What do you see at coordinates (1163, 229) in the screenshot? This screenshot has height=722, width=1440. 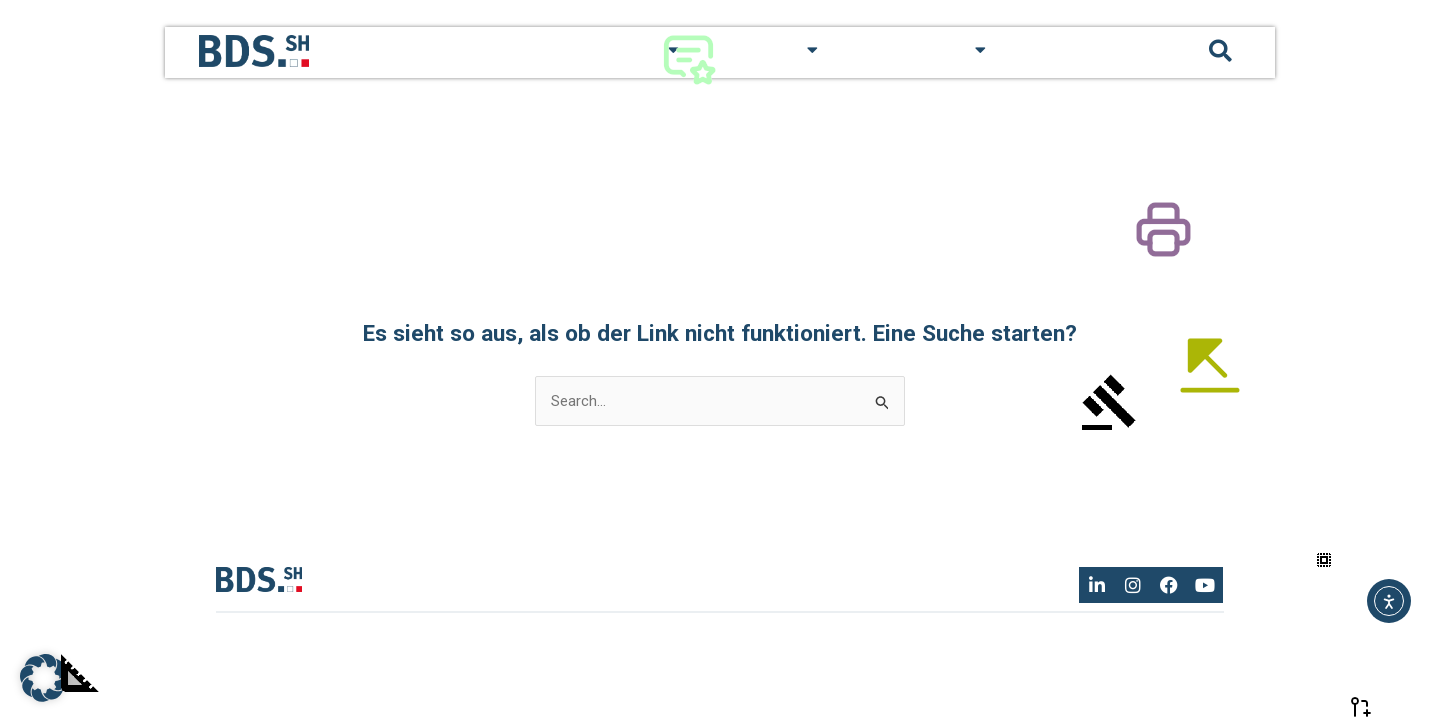 I see `print the current document` at bounding box center [1163, 229].